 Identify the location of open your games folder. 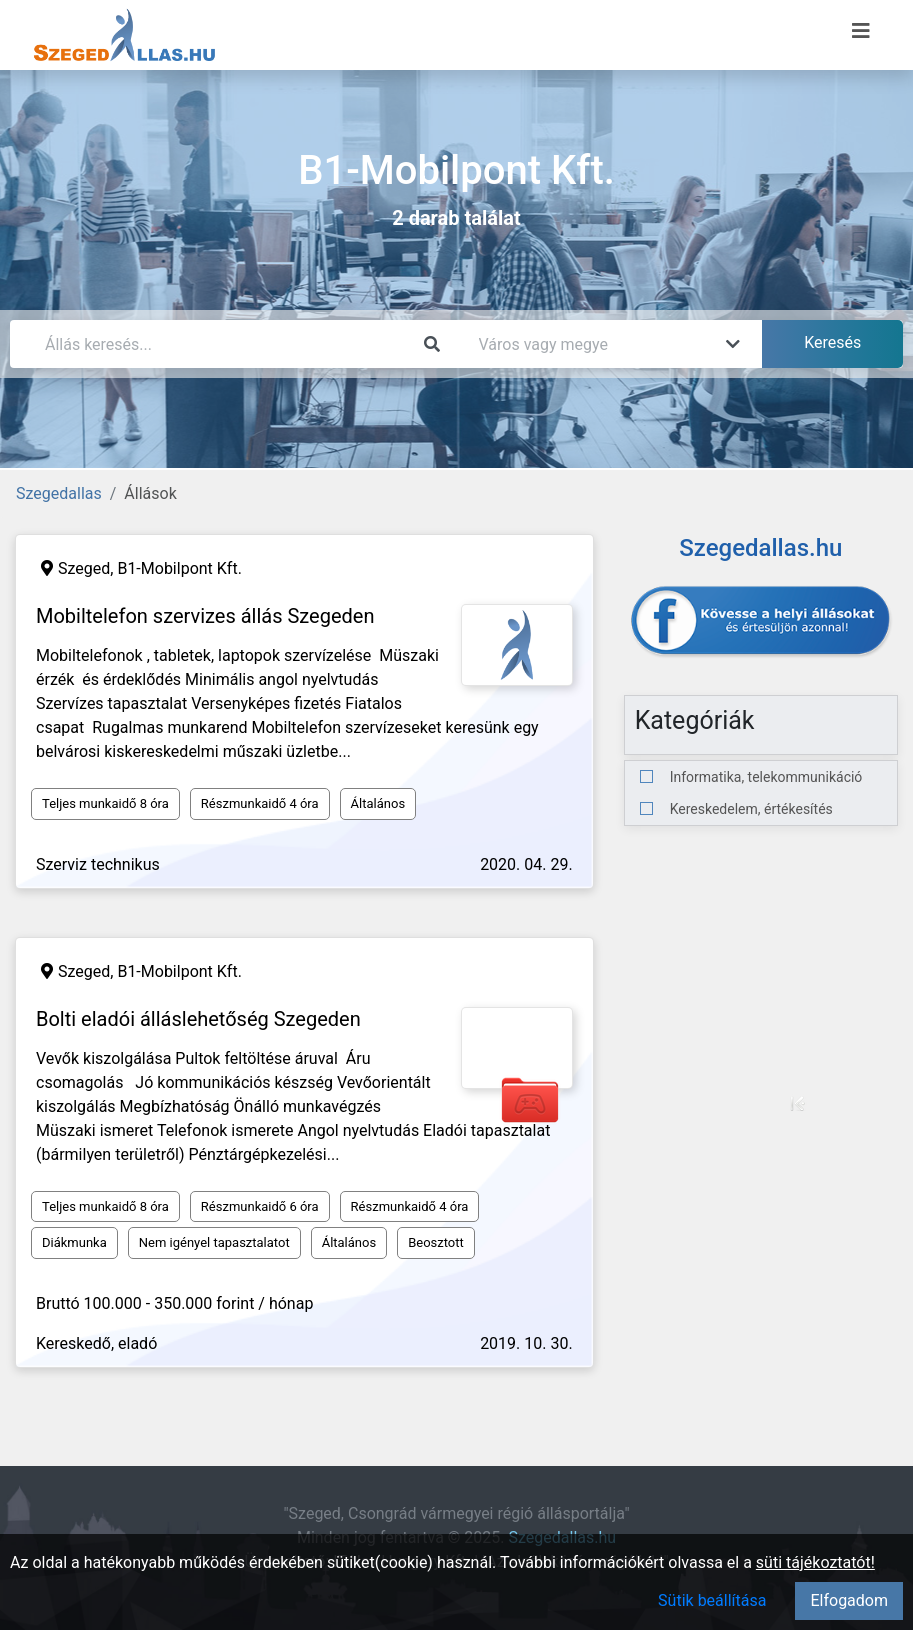
(530, 1100).